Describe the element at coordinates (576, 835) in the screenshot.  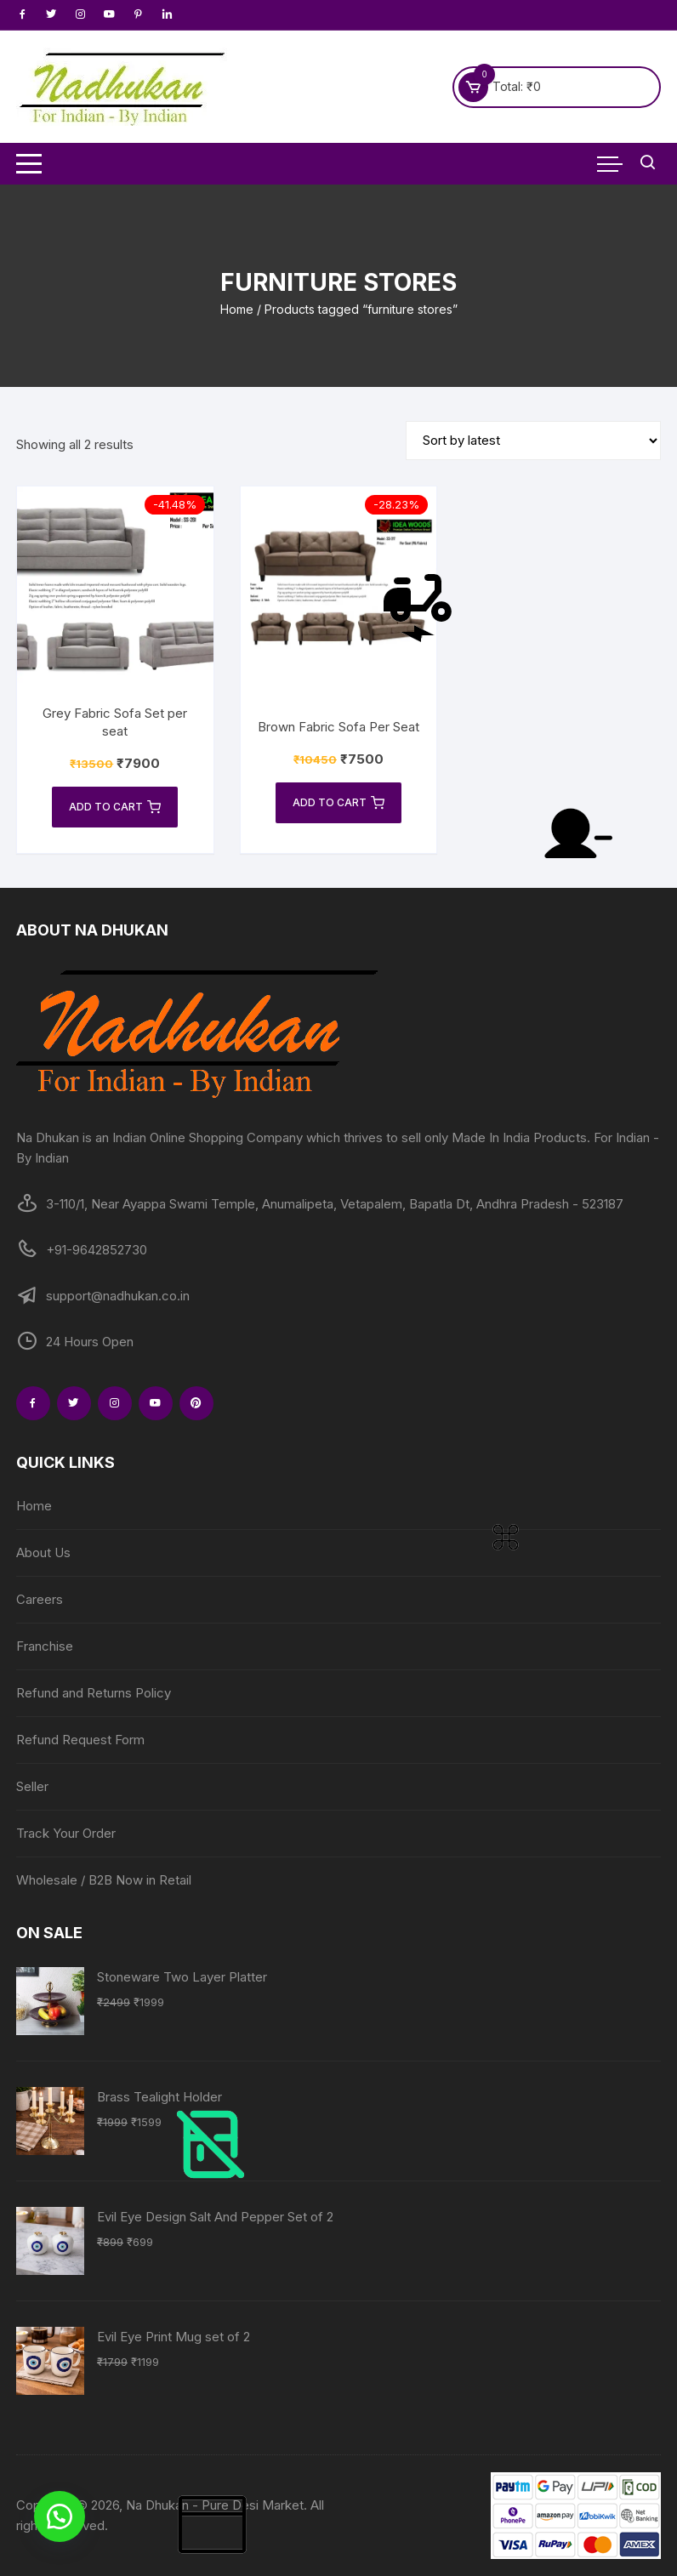
I see `remove a user or contact` at that location.